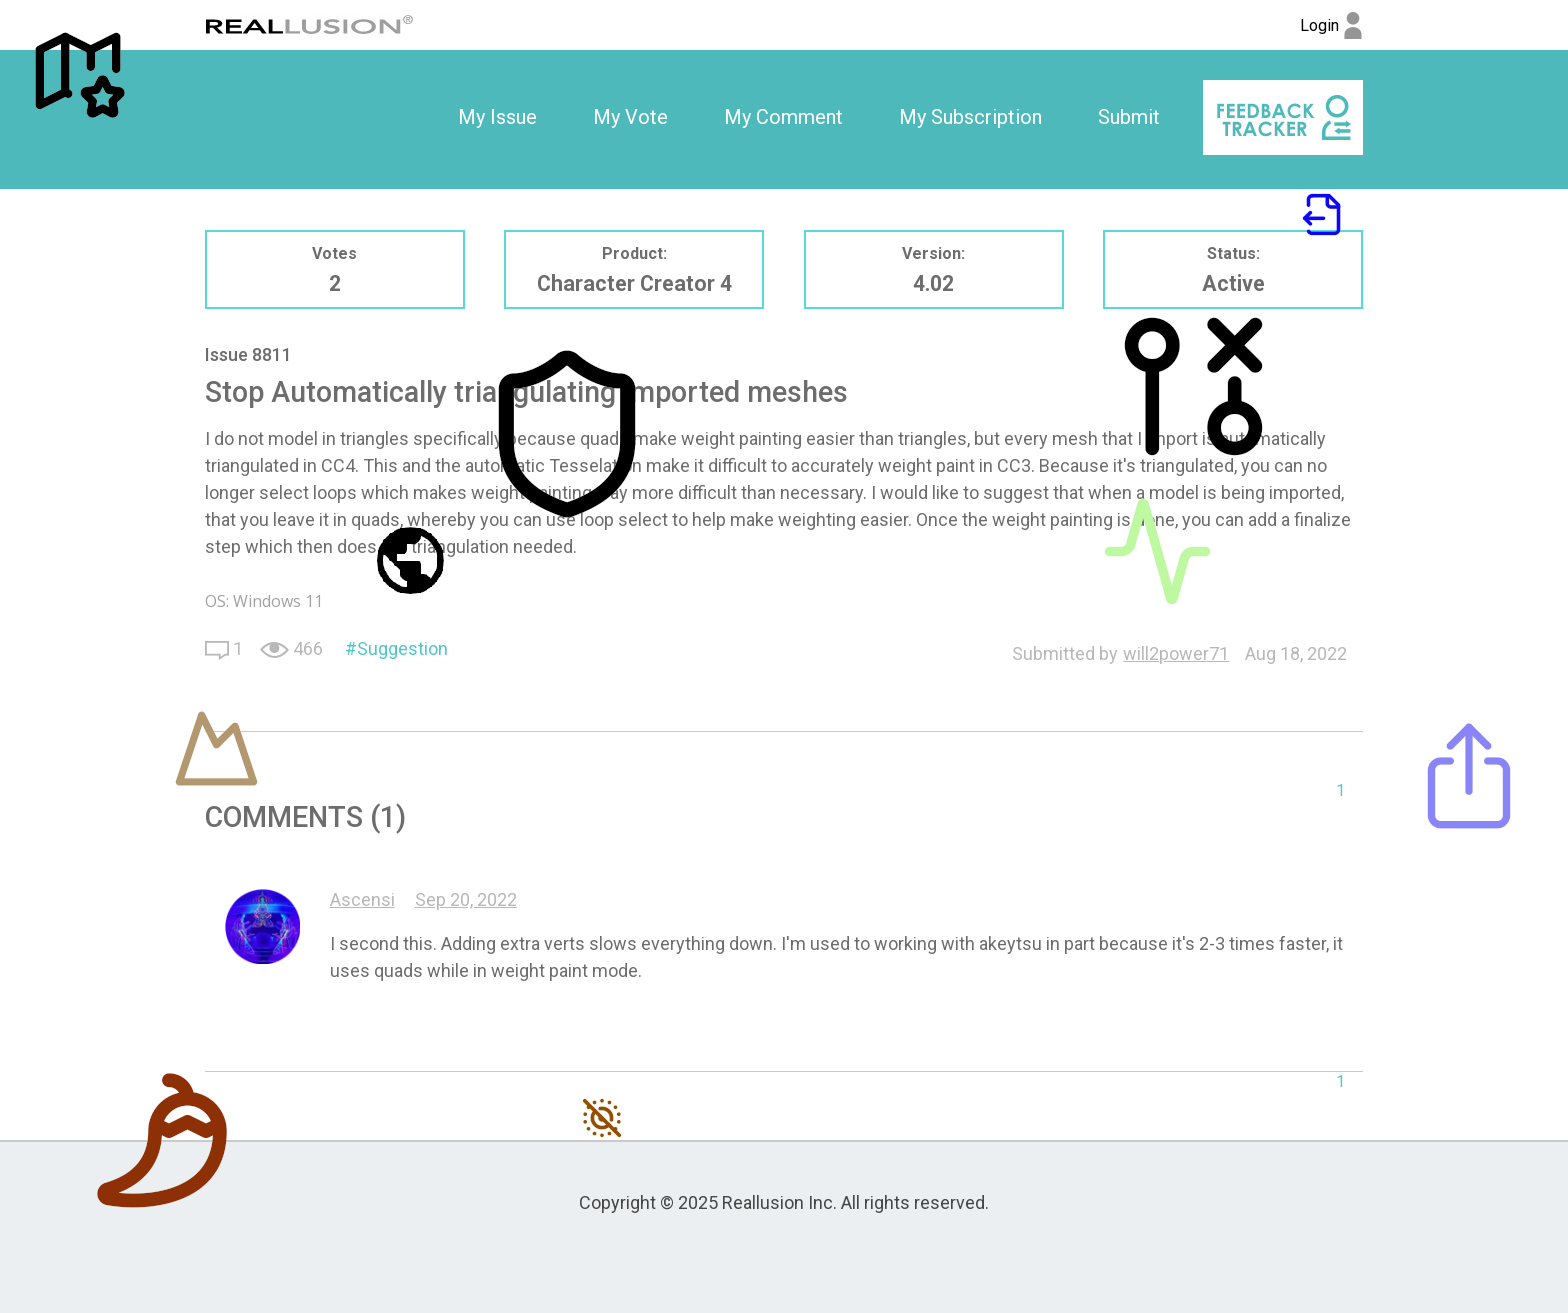 This screenshot has height=1313, width=1568. Describe the element at coordinates (410, 560) in the screenshot. I see `switch to public visibility` at that location.